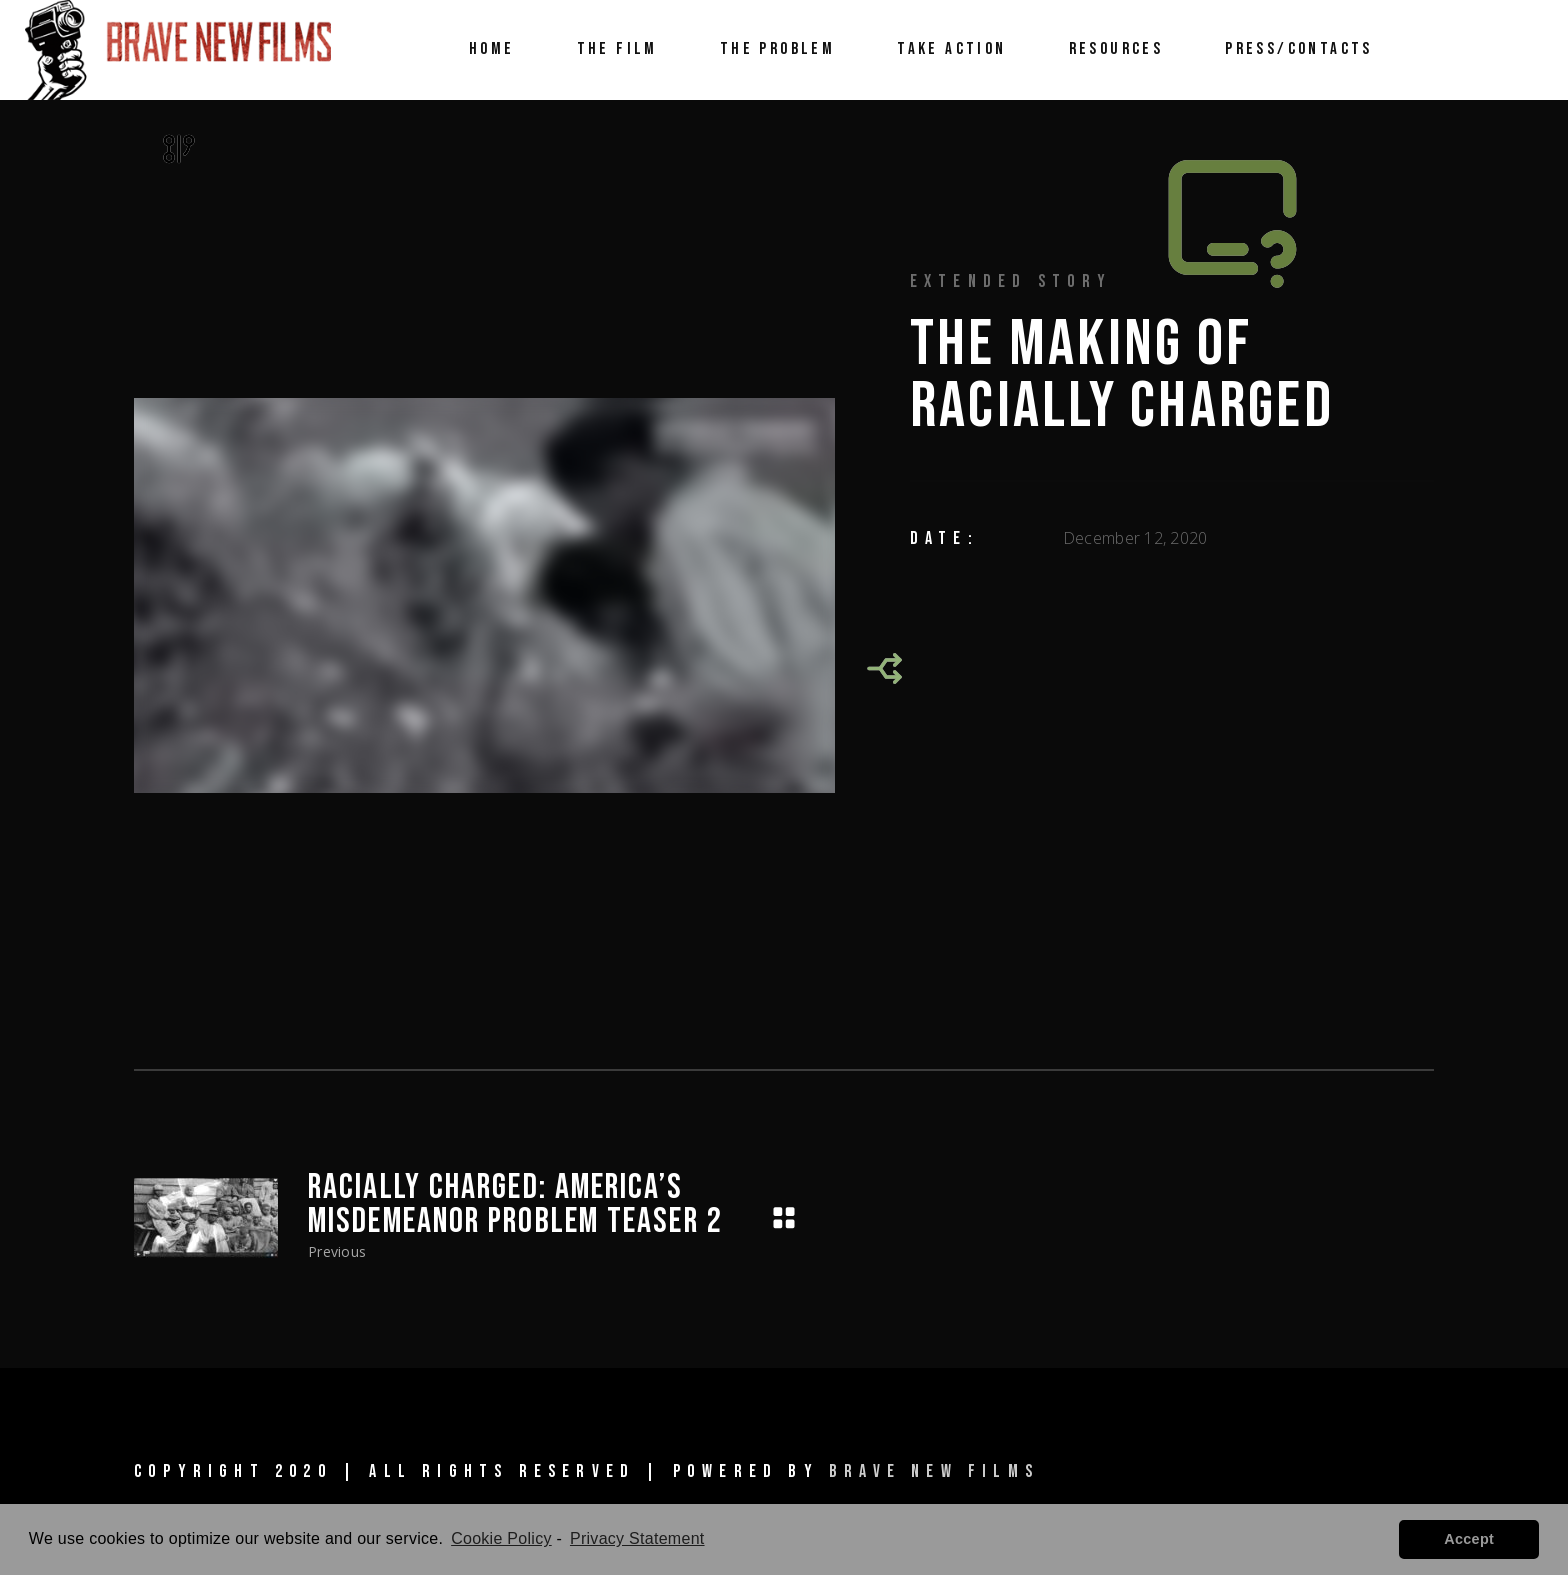  I want to click on tablet device help or support, so click(1232, 217).